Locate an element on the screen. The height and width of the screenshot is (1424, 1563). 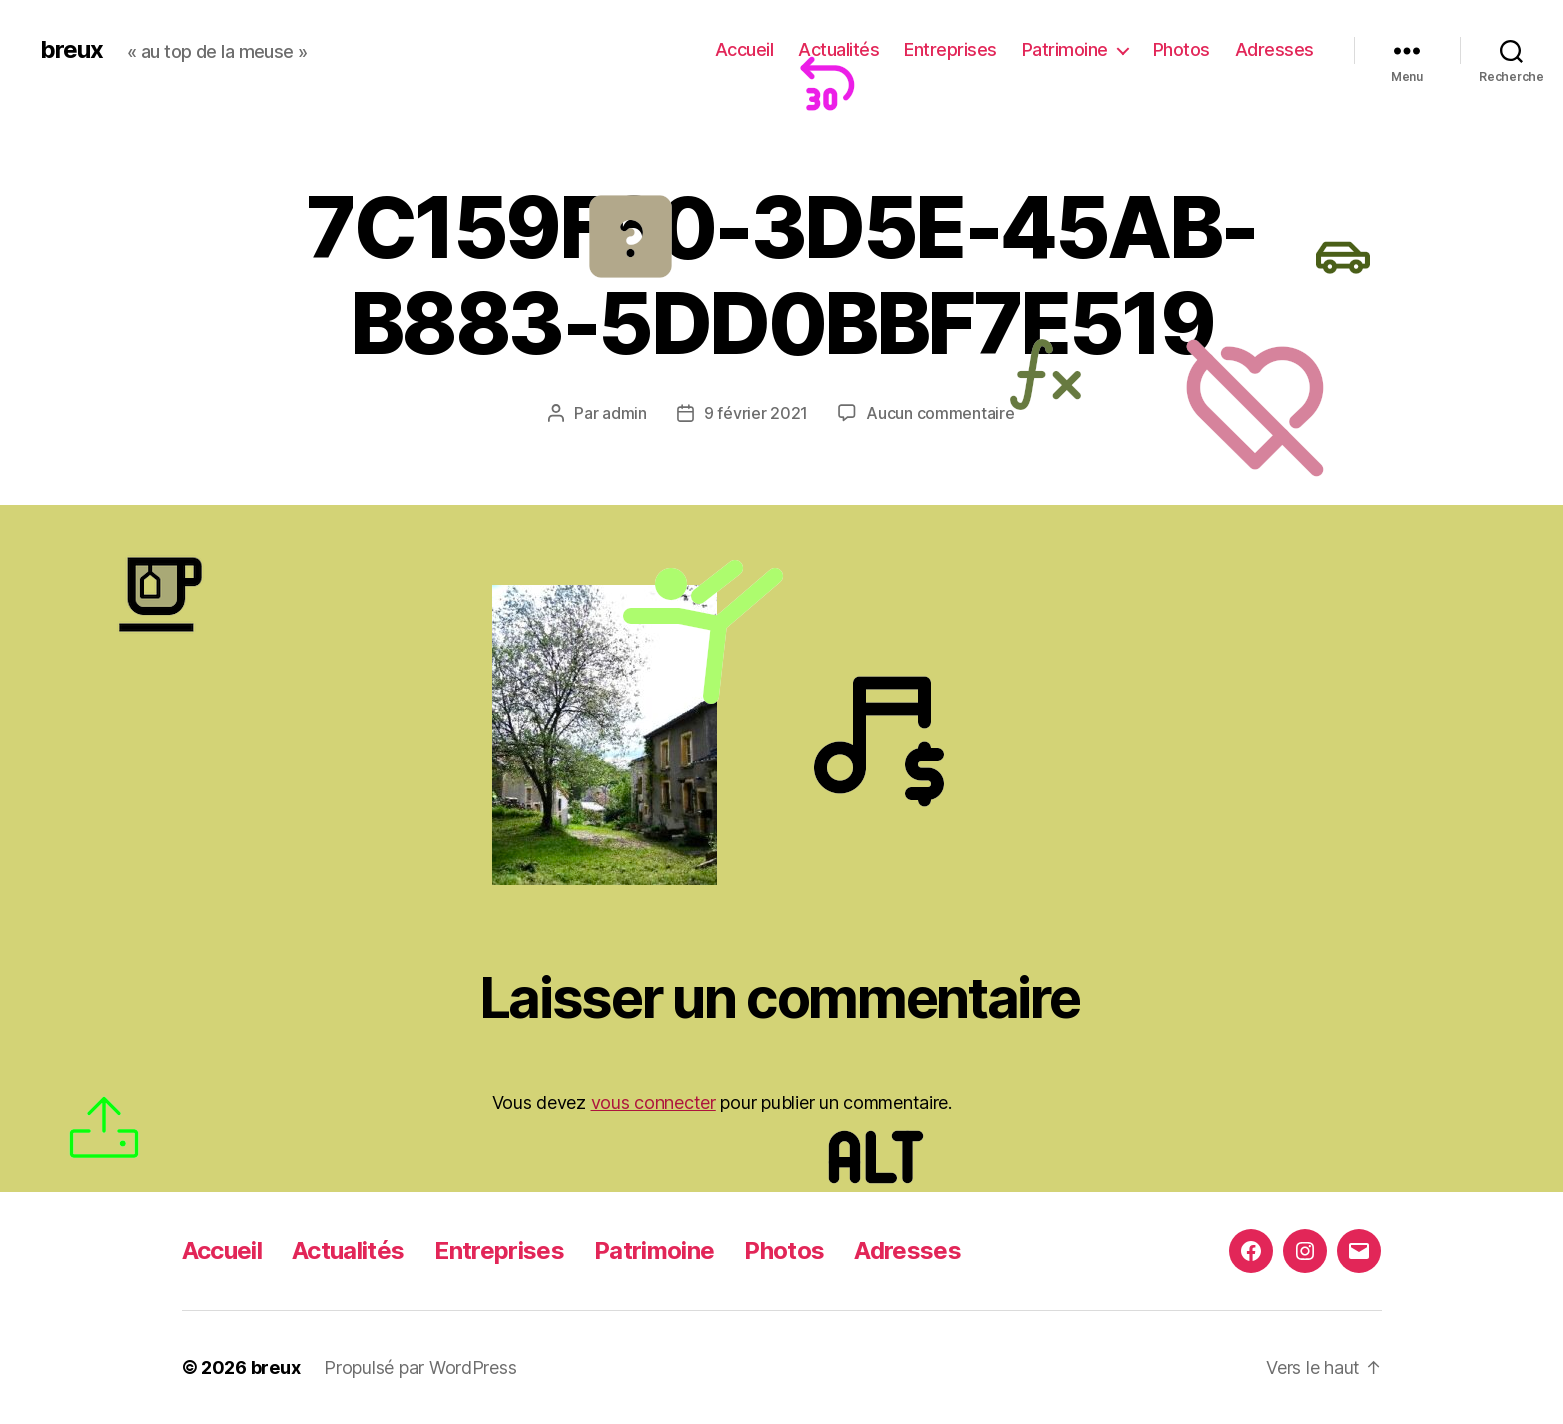
access food and beverage emoji category is located at coordinates (160, 594).